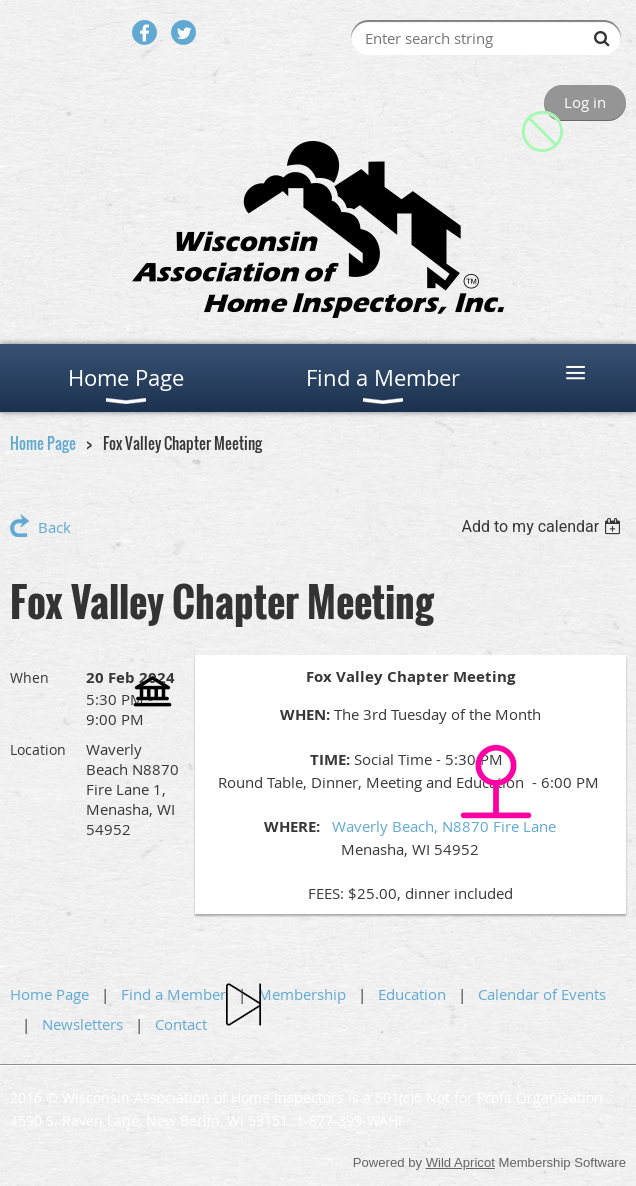 The height and width of the screenshot is (1186, 636). Describe the element at coordinates (496, 783) in the screenshot. I see `mark a location on the map` at that location.